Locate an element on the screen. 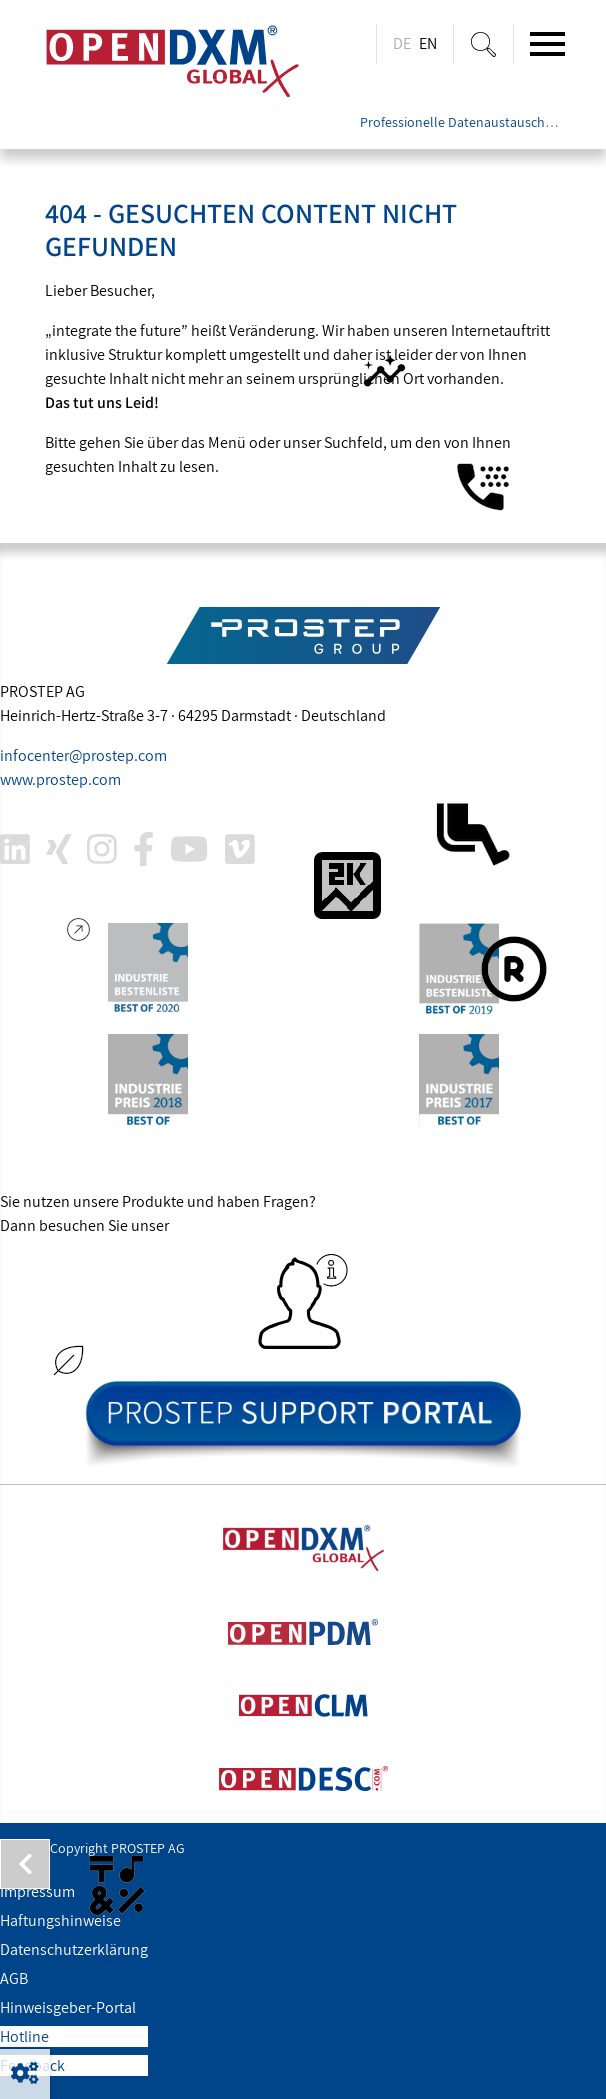  select extra legroom seating option is located at coordinates (471, 834).